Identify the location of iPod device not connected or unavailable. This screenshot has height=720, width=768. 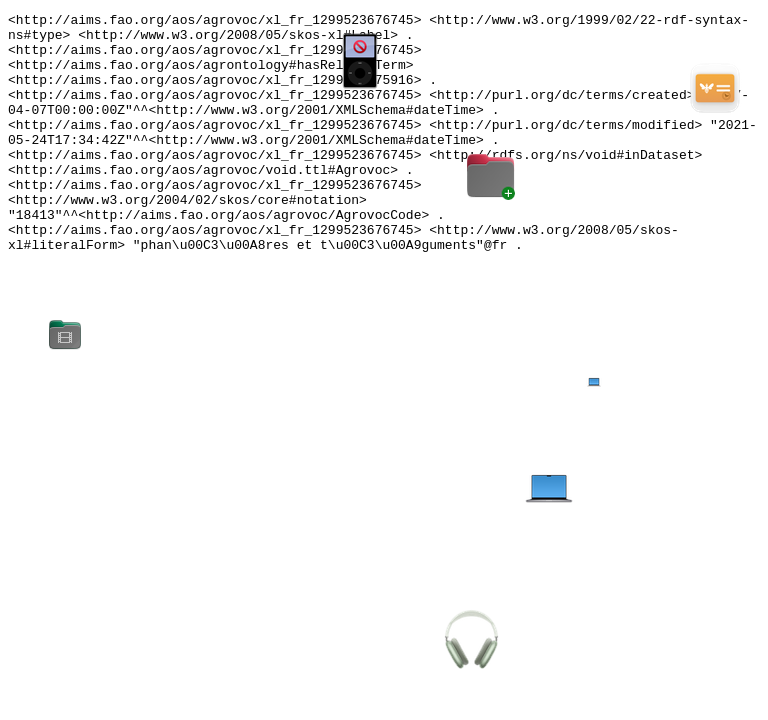
(360, 61).